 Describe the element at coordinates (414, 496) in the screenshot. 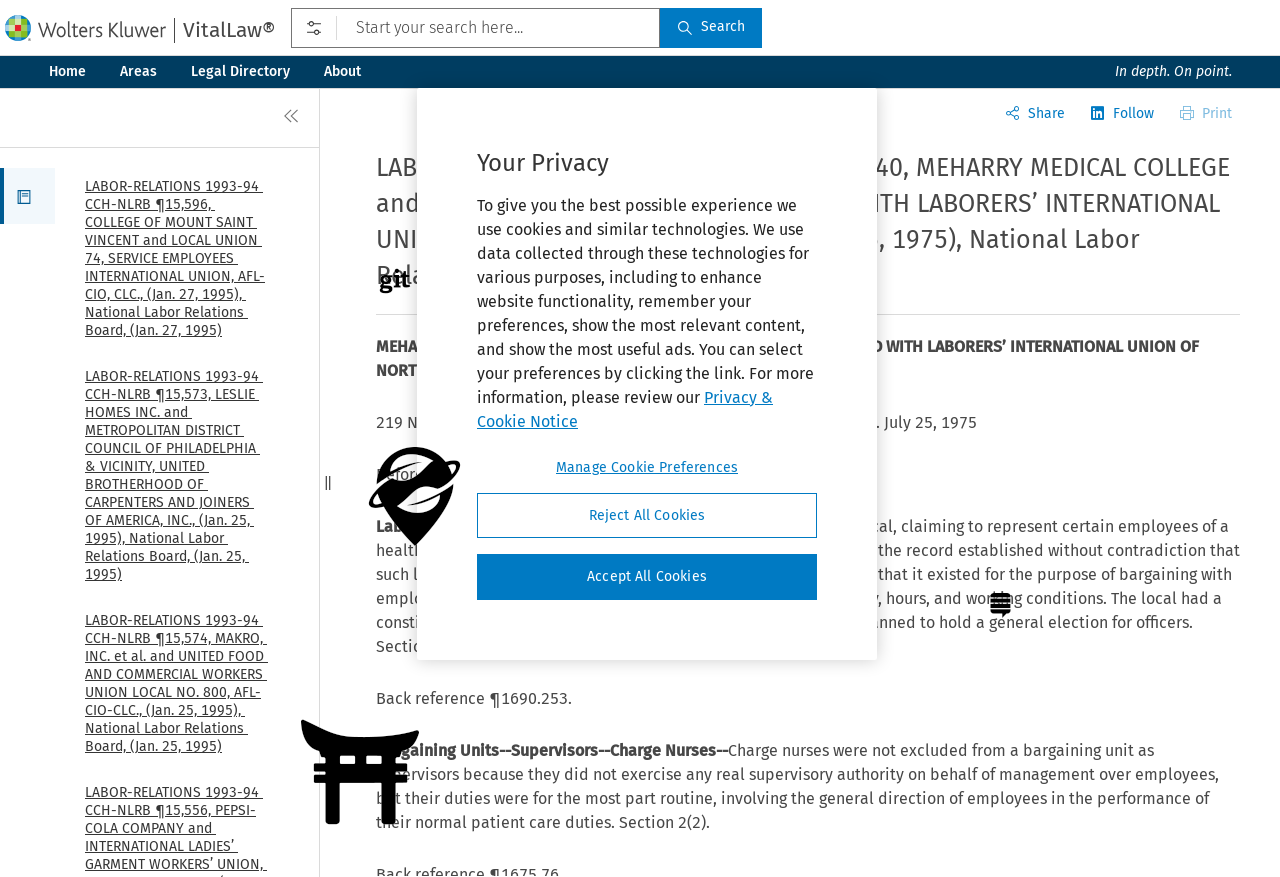

I see `open organic maps app` at that location.